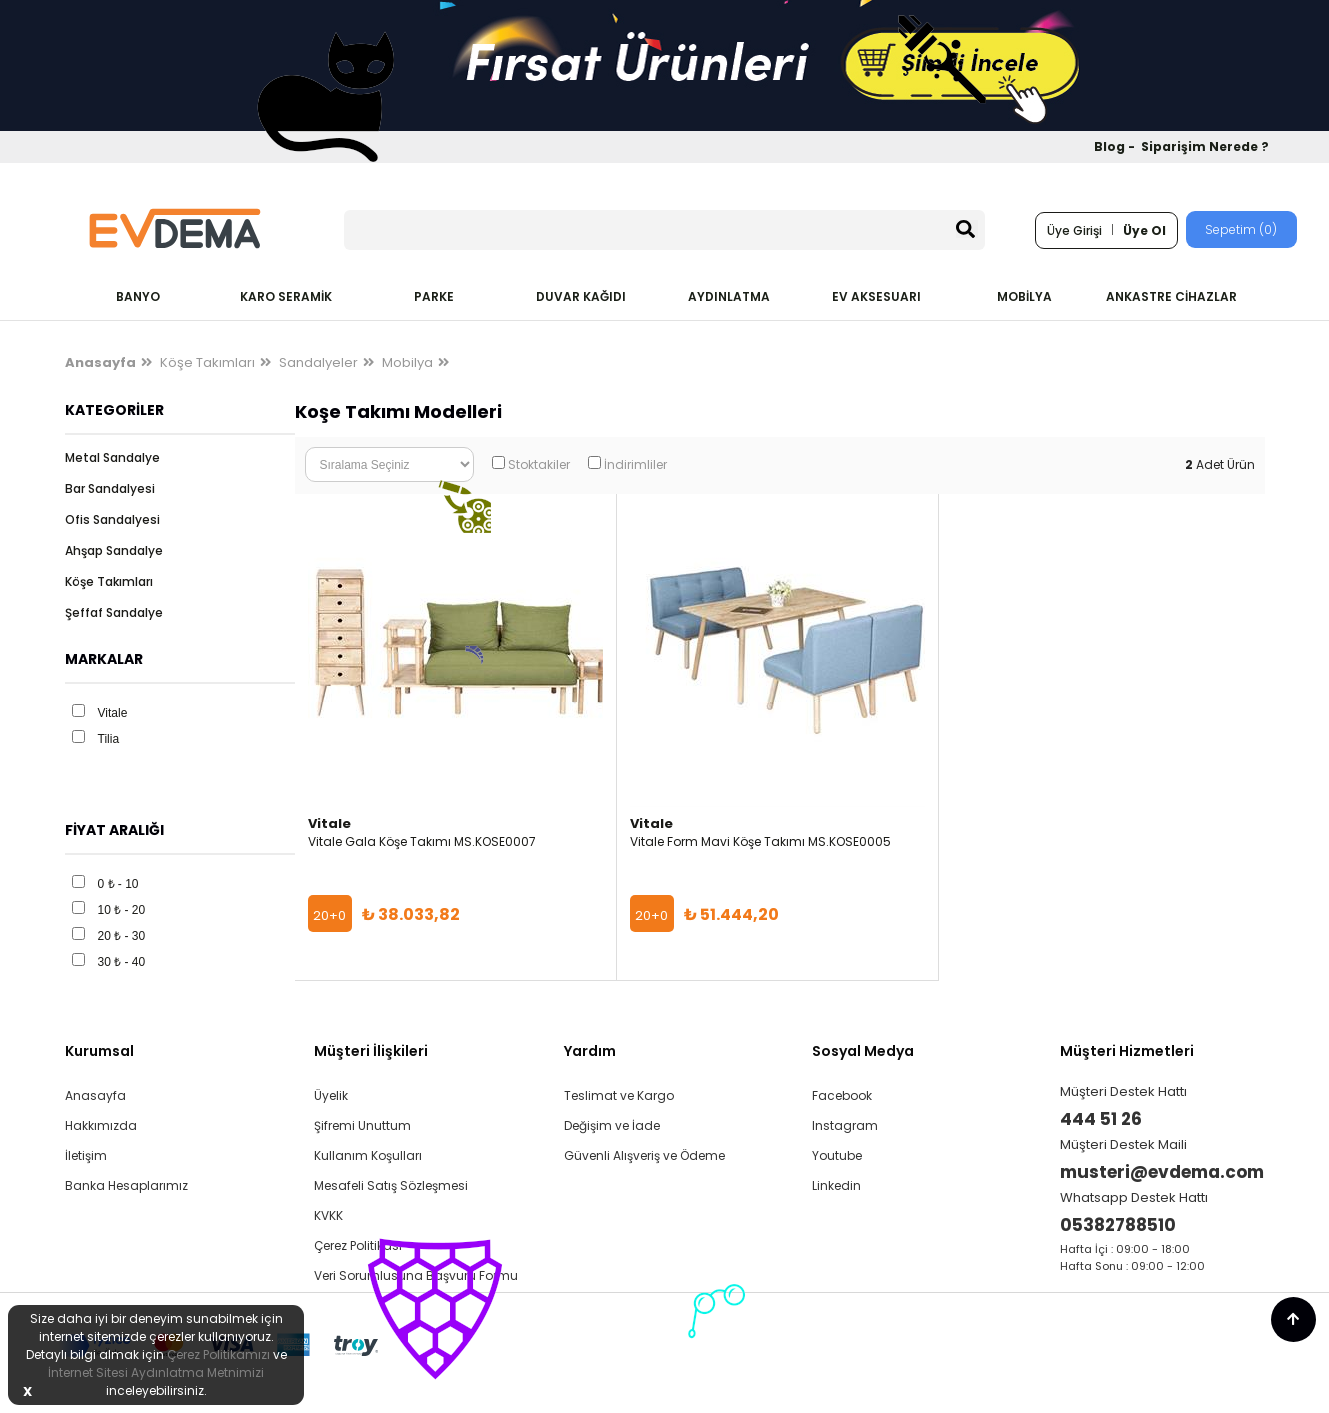 This screenshot has width=1329, height=1413. I want to click on armadillo tail icon for a creature or animal game element, so click(475, 655).